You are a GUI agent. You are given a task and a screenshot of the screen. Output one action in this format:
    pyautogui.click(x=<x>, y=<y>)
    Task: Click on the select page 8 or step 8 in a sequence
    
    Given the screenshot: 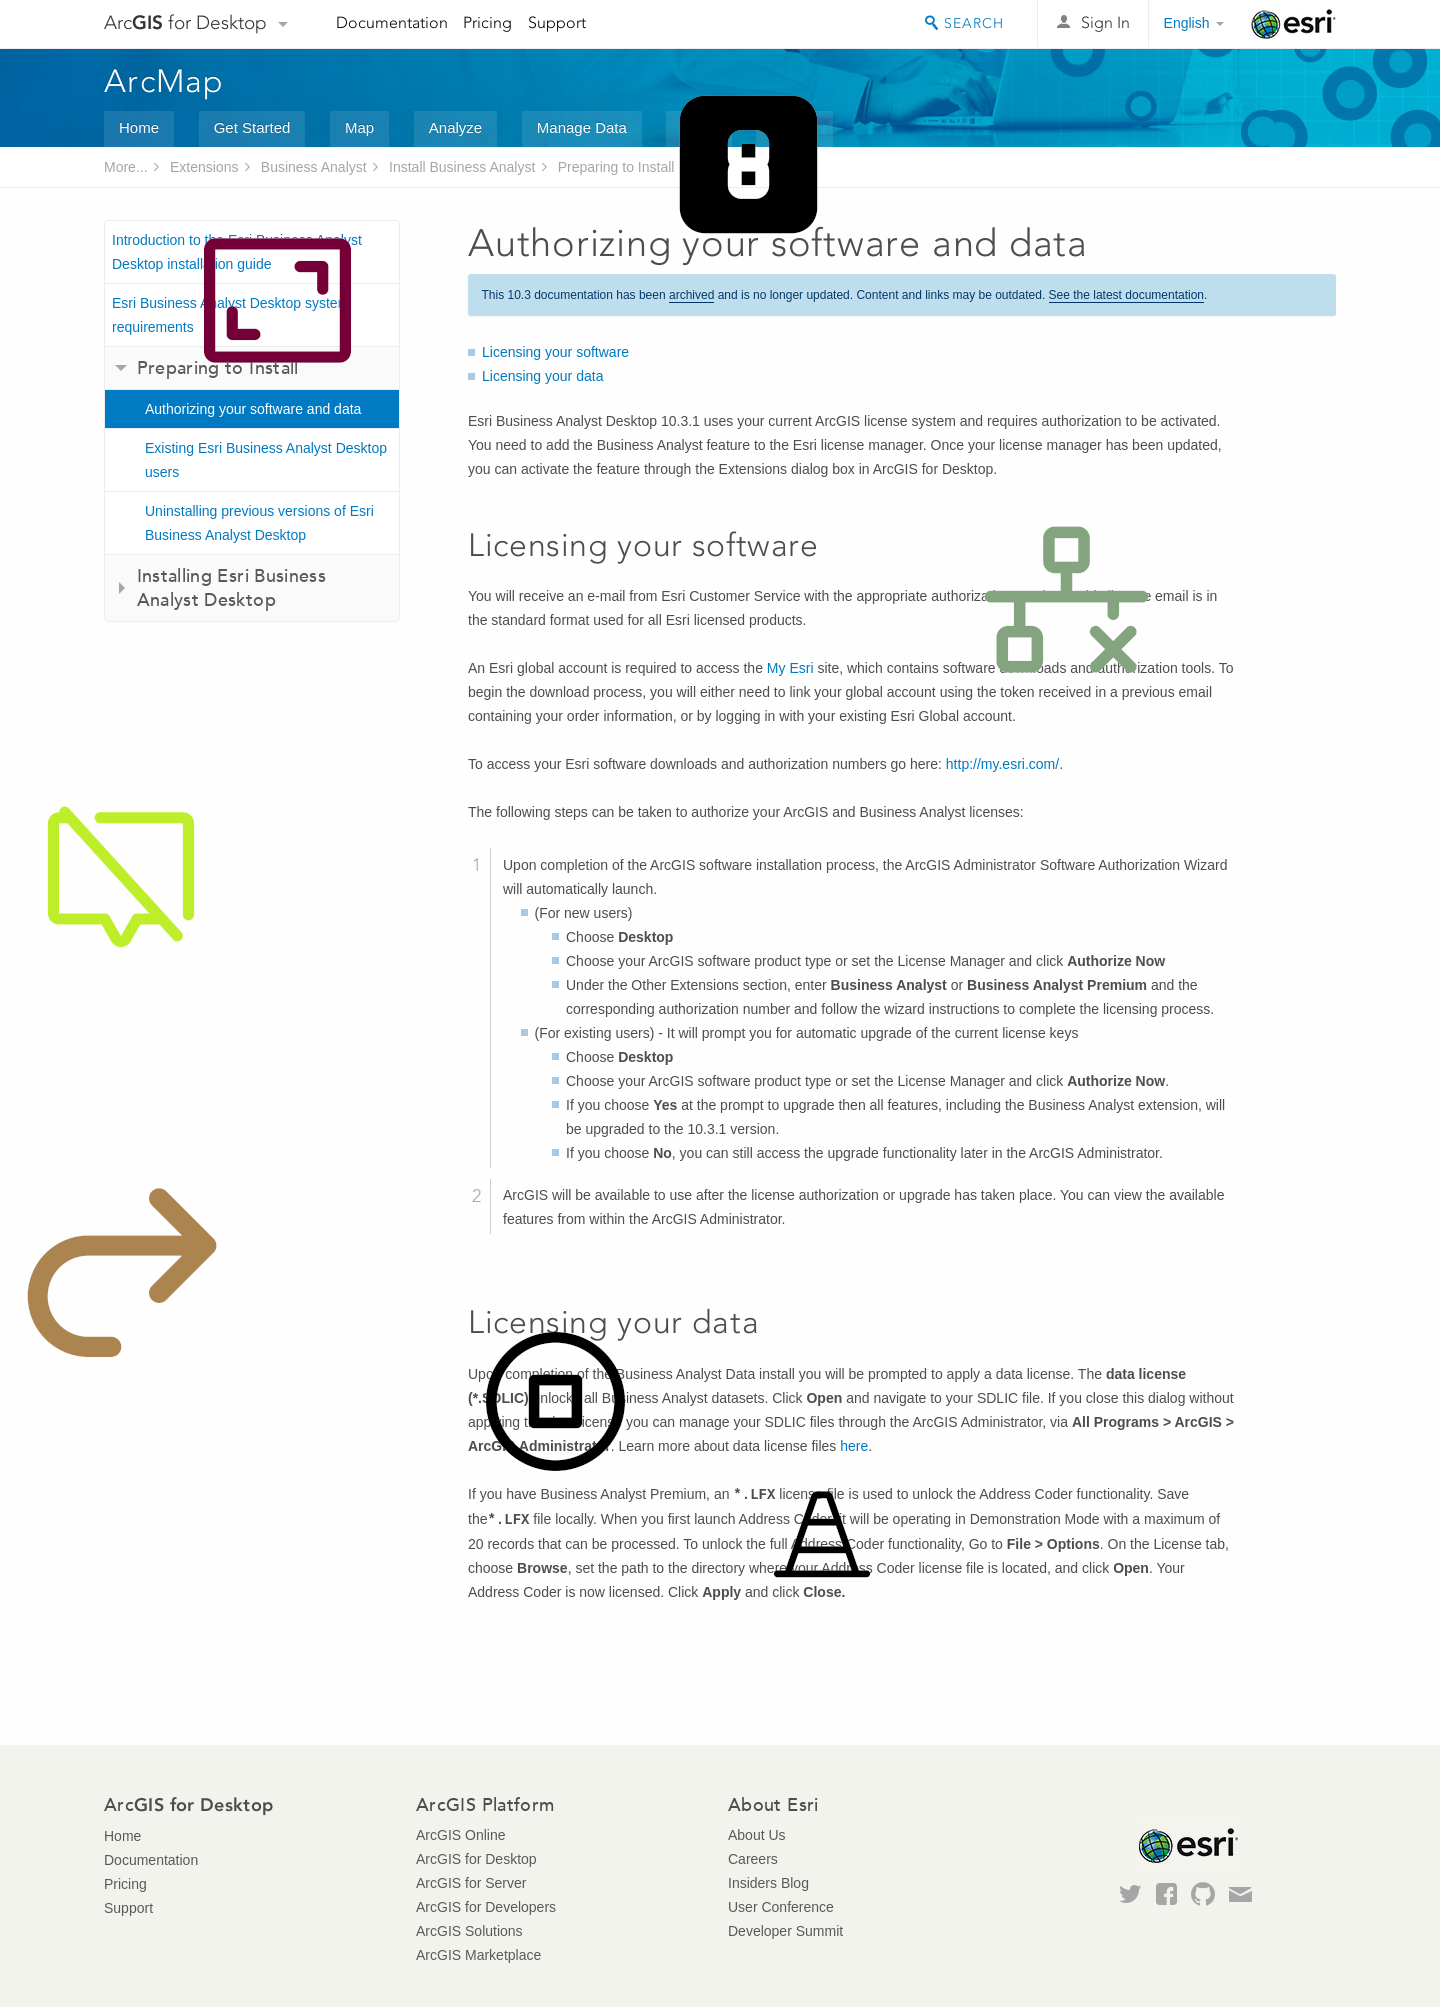 What is the action you would take?
    pyautogui.click(x=748, y=164)
    